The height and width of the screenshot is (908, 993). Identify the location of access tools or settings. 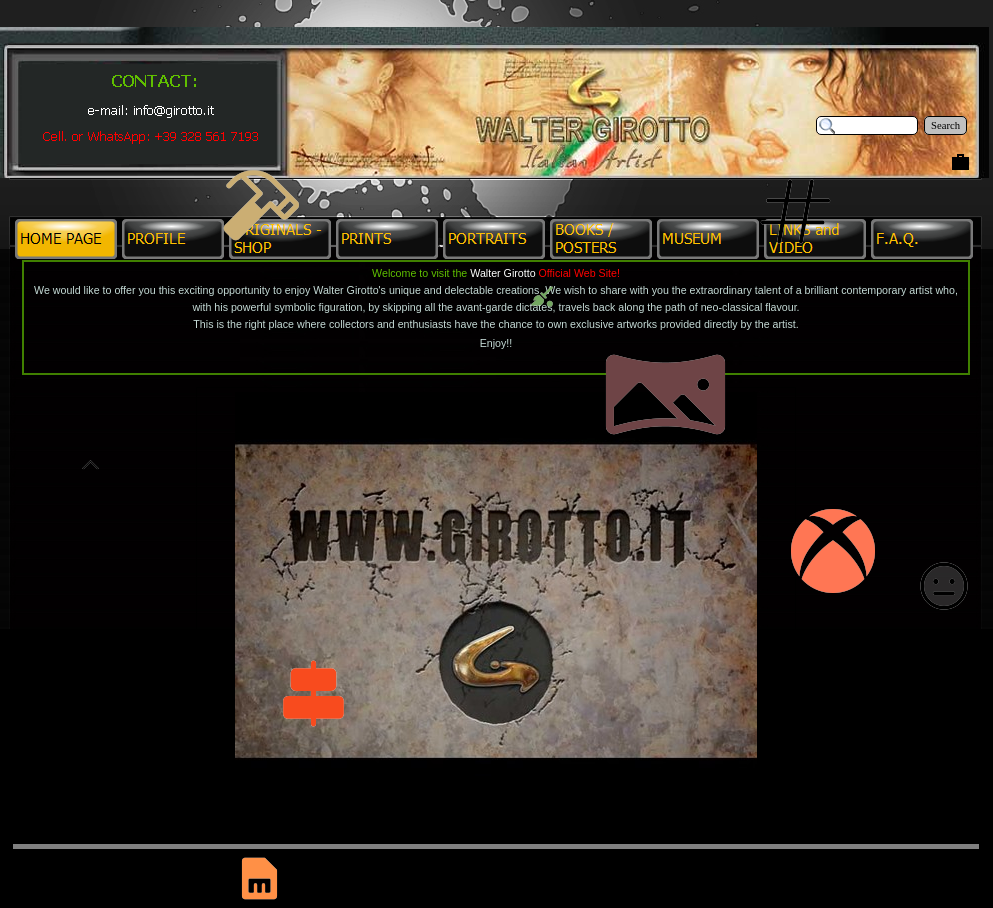
(257, 206).